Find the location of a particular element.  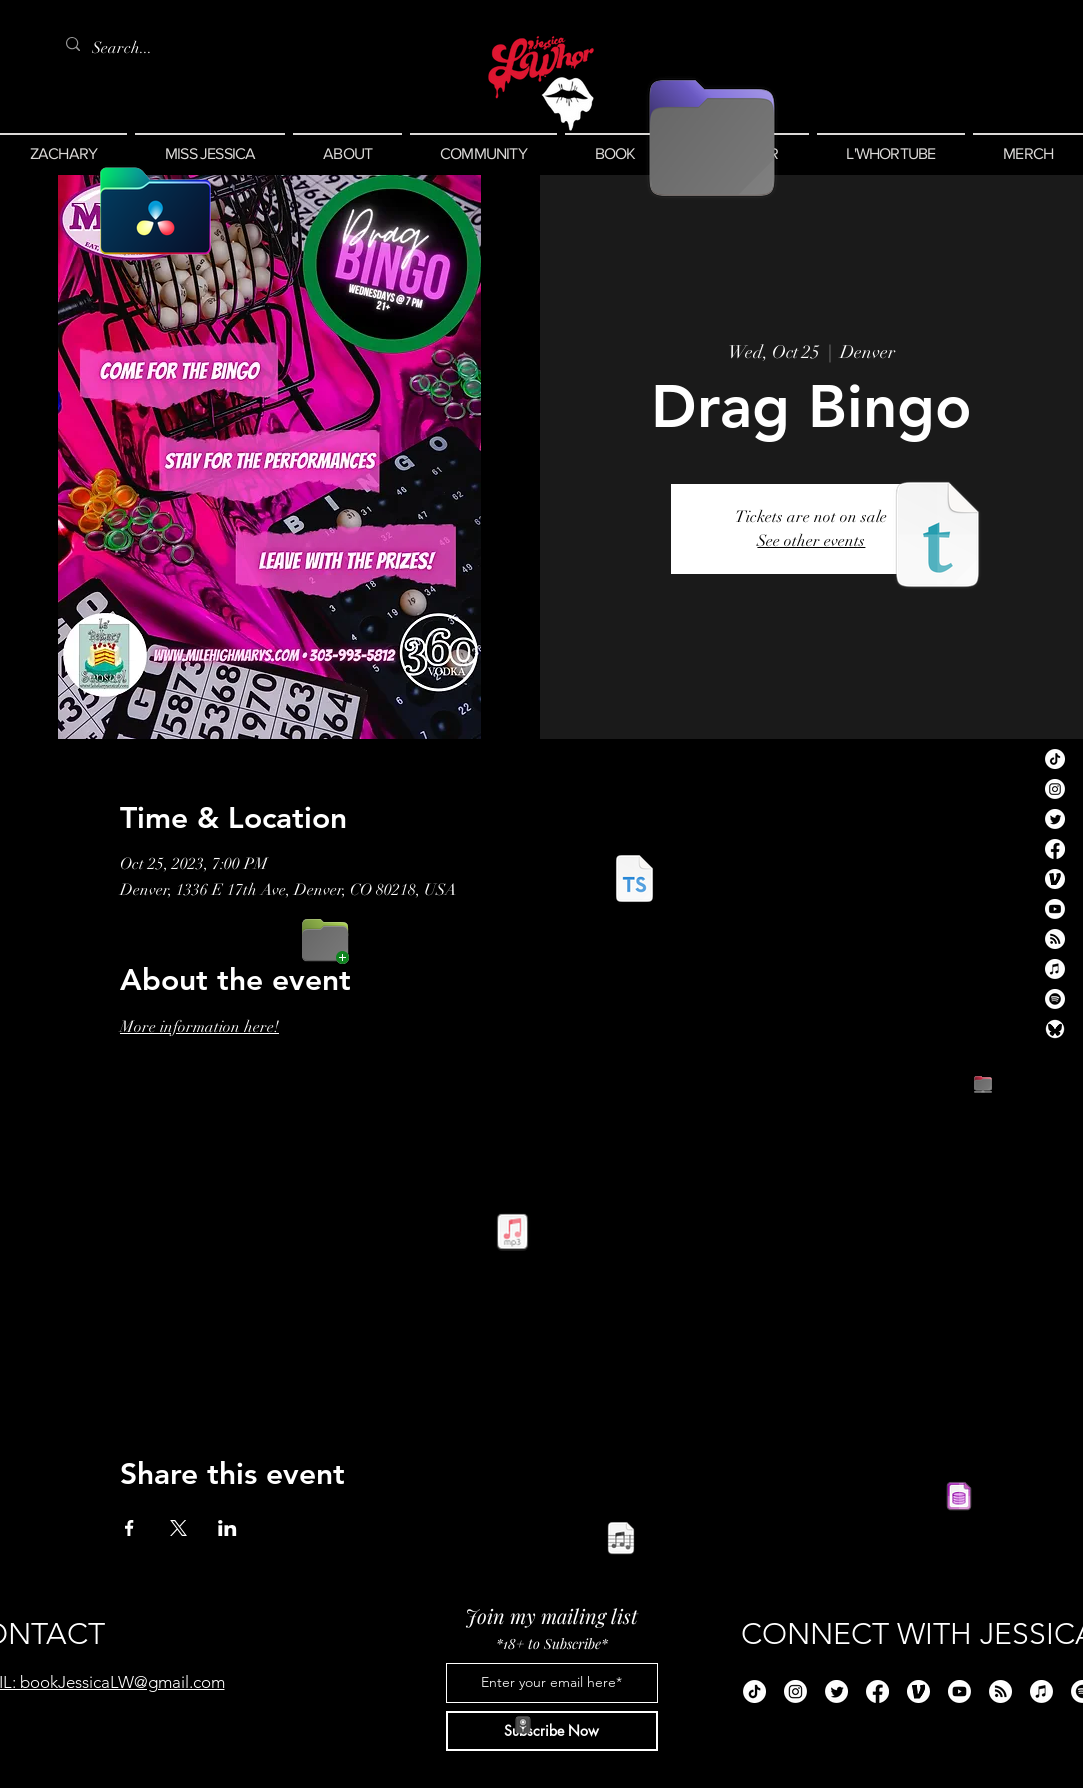

open folder to view contents is located at coordinates (712, 138).